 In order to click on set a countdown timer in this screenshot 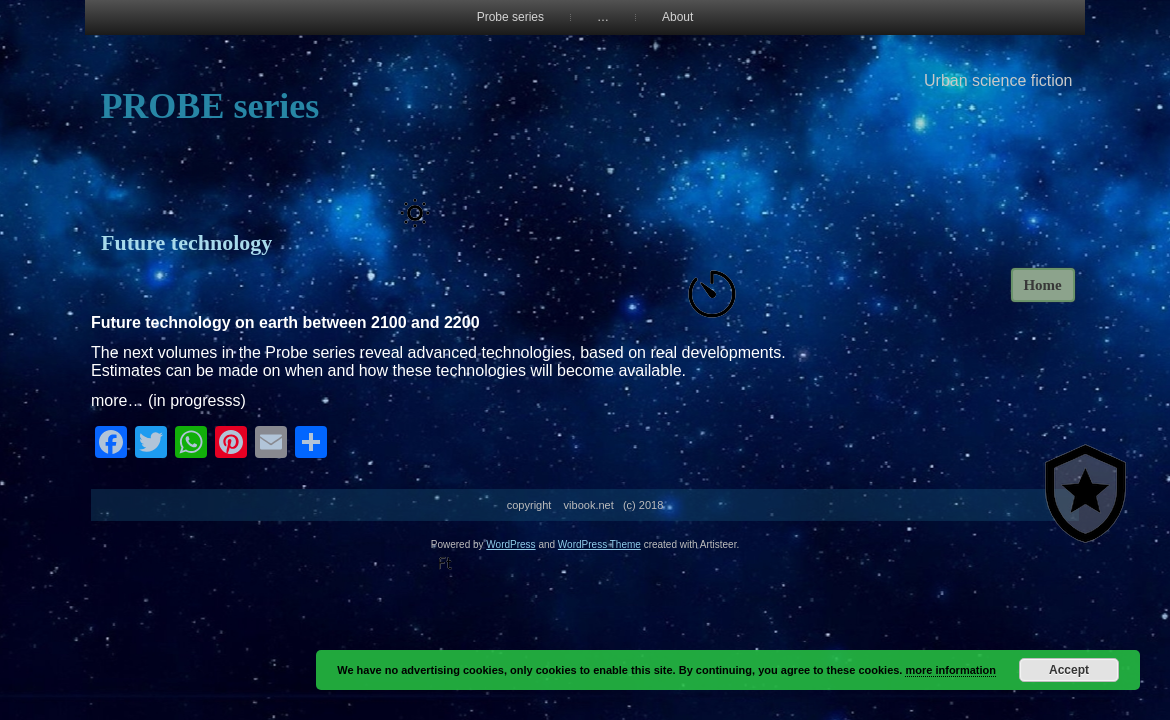, I will do `click(712, 294)`.